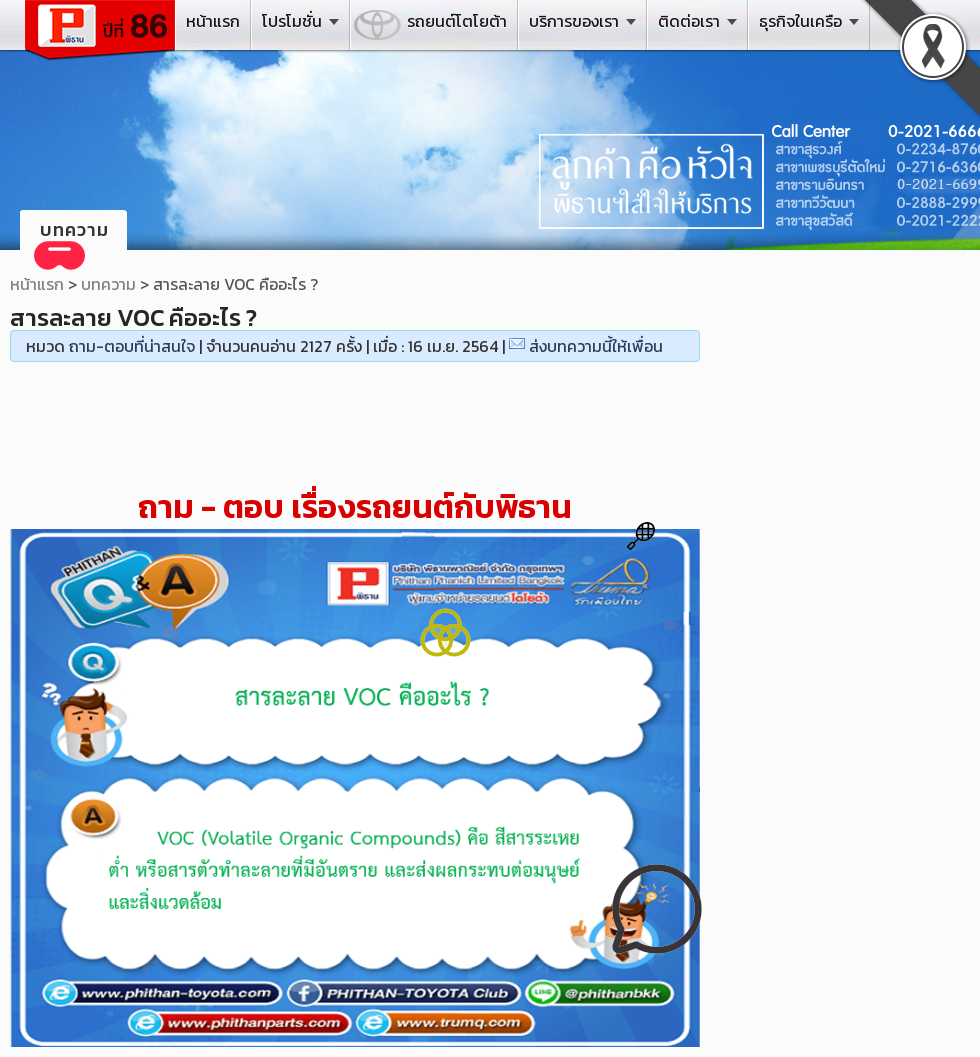 The width and height of the screenshot is (980, 1057). Describe the element at coordinates (445, 633) in the screenshot. I see `indicates overlapping or shared elements in a venn diagram` at that location.